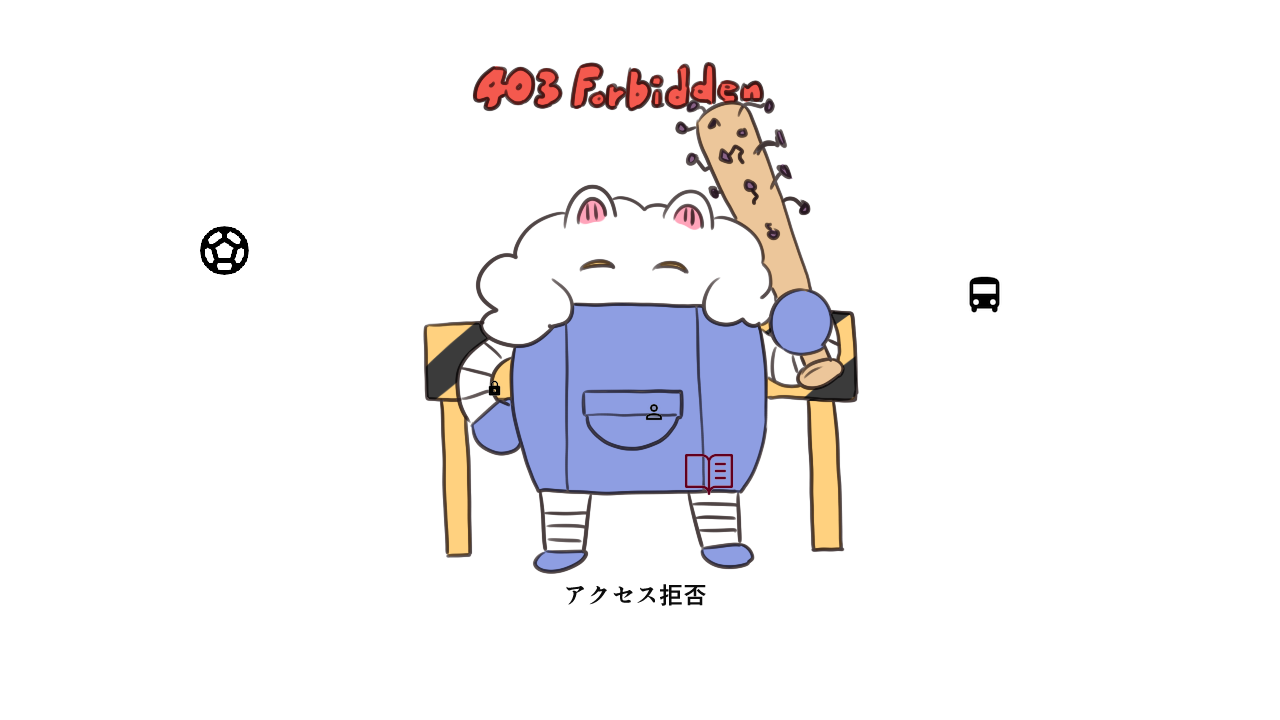 This screenshot has height=720, width=1280. Describe the element at coordinates (494, 388) in the screenshot. I see `lock or secure this item` at that location.